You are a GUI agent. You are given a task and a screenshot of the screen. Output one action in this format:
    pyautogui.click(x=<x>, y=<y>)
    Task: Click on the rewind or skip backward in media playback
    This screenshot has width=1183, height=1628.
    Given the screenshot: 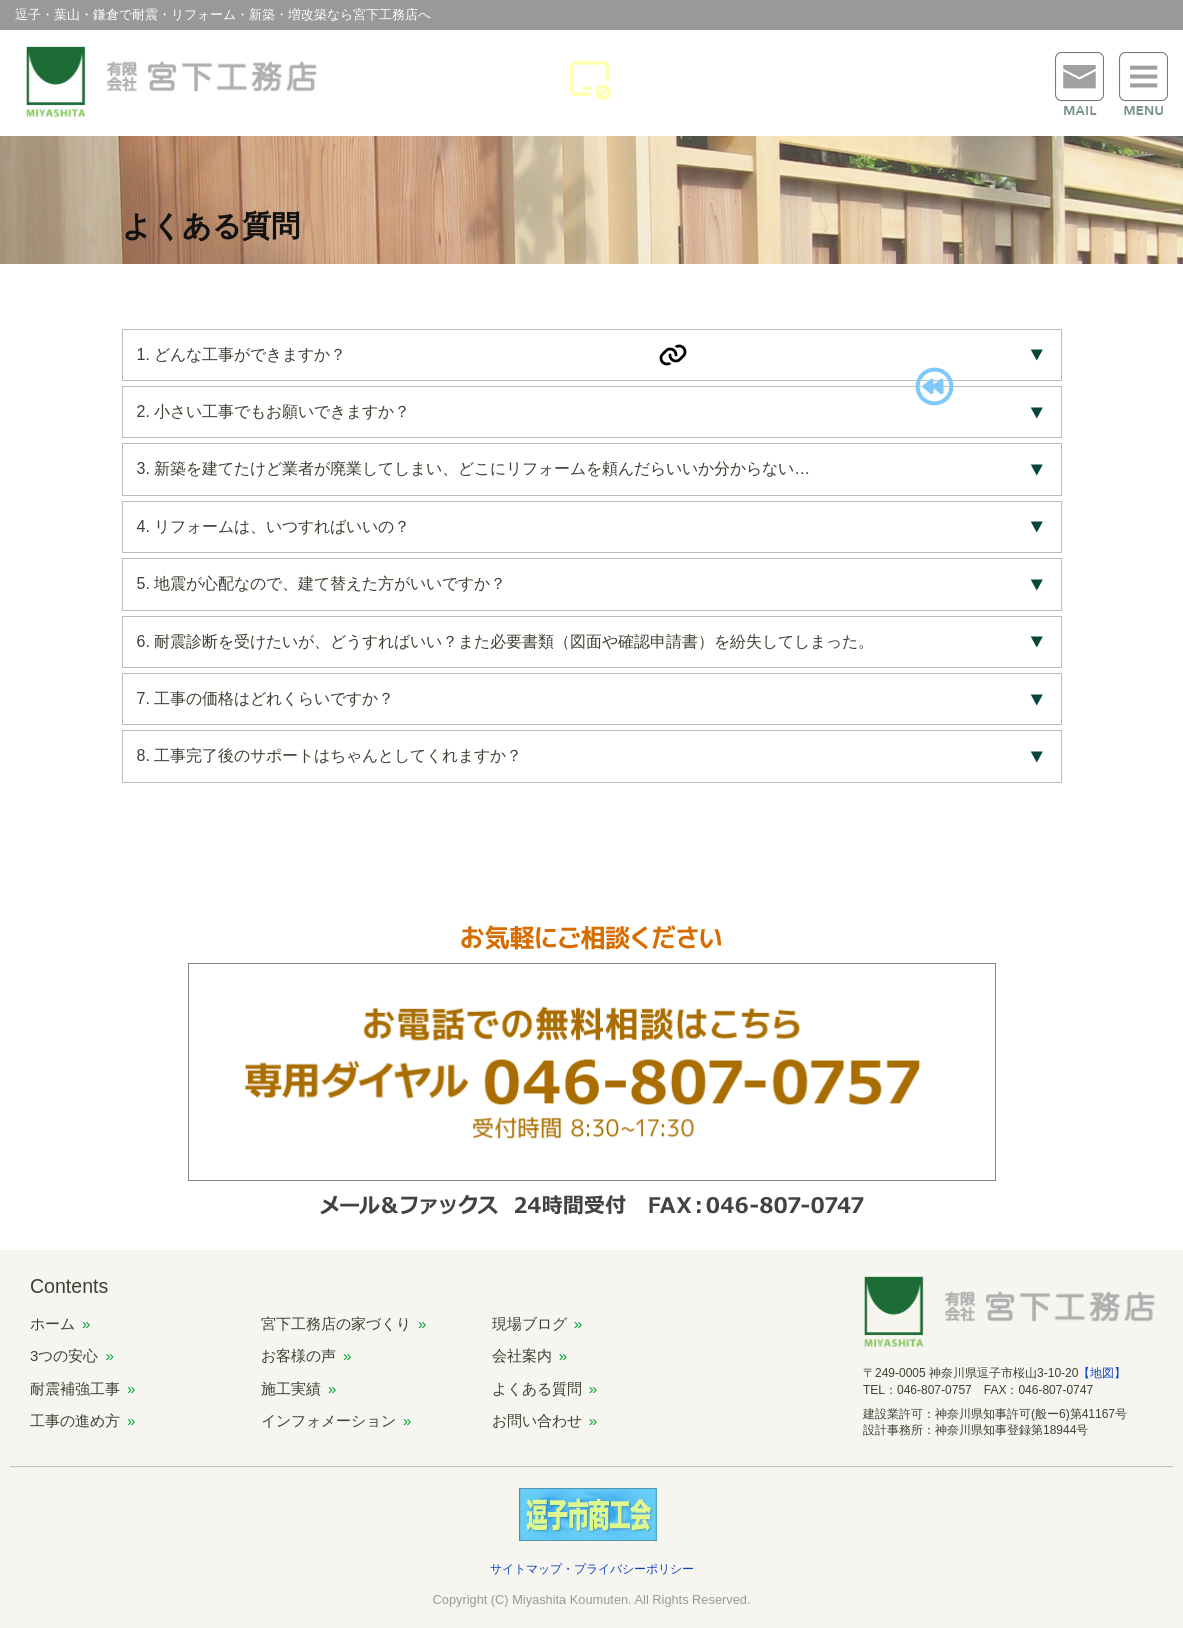 What is the action you would take?
    pyautogui.click(x=934, y=386)
    